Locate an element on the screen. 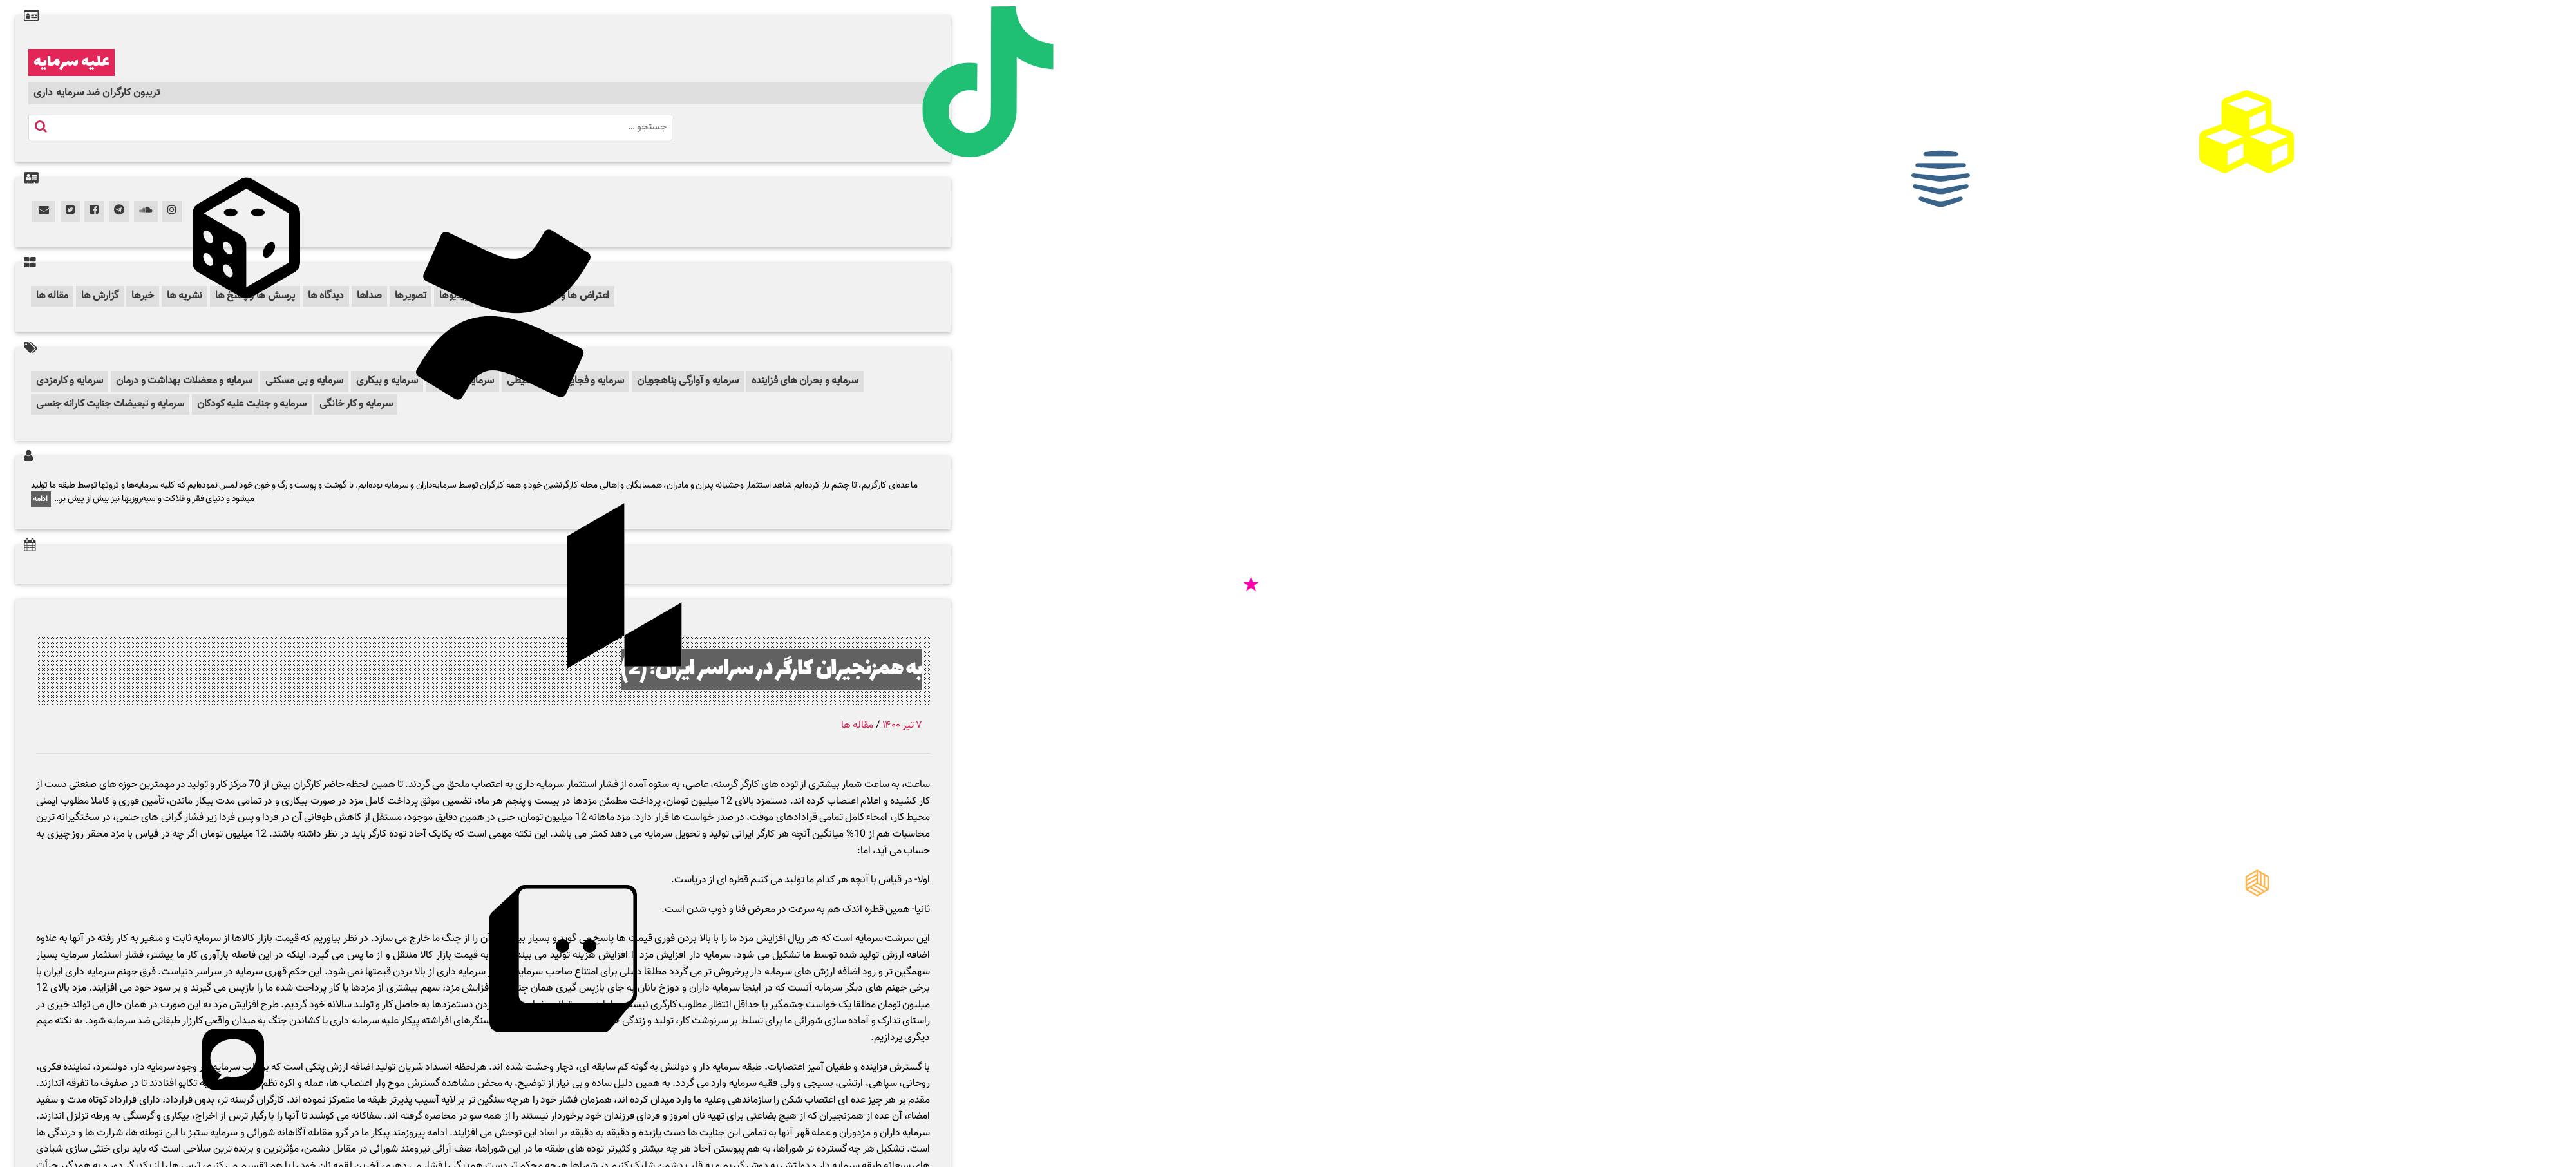 The image size is (2576, 1167). open Confluence workspace is located at coordinates (503, 314).